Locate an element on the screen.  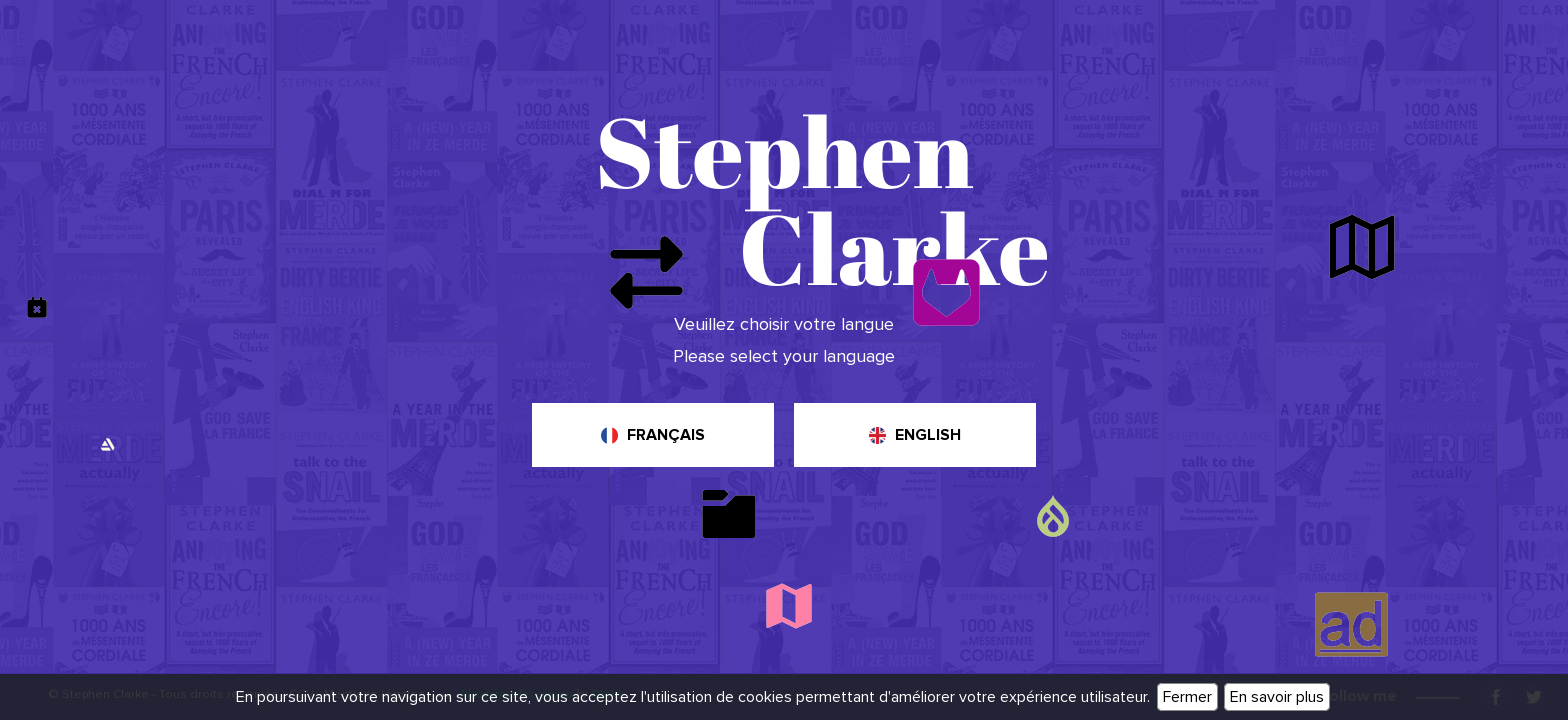
open folder to view files is located at coordinates (729, 514).